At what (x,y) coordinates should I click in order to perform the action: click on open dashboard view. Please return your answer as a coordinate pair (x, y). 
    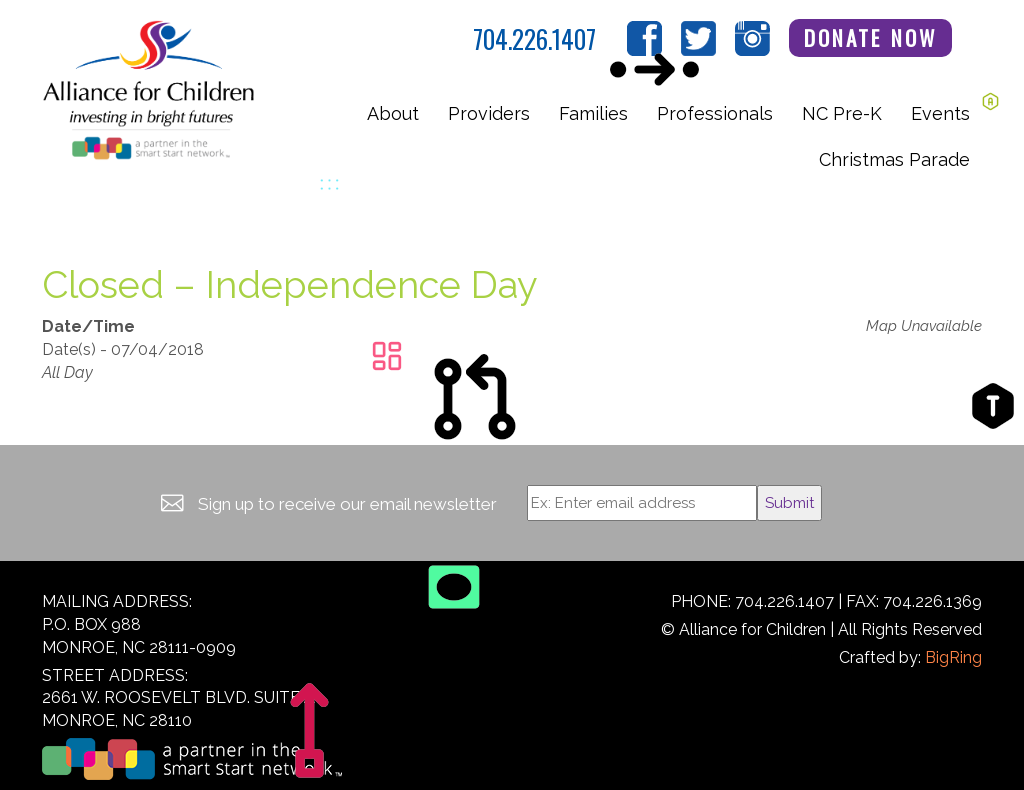
    Looking at the image, I should click on (387, 356).